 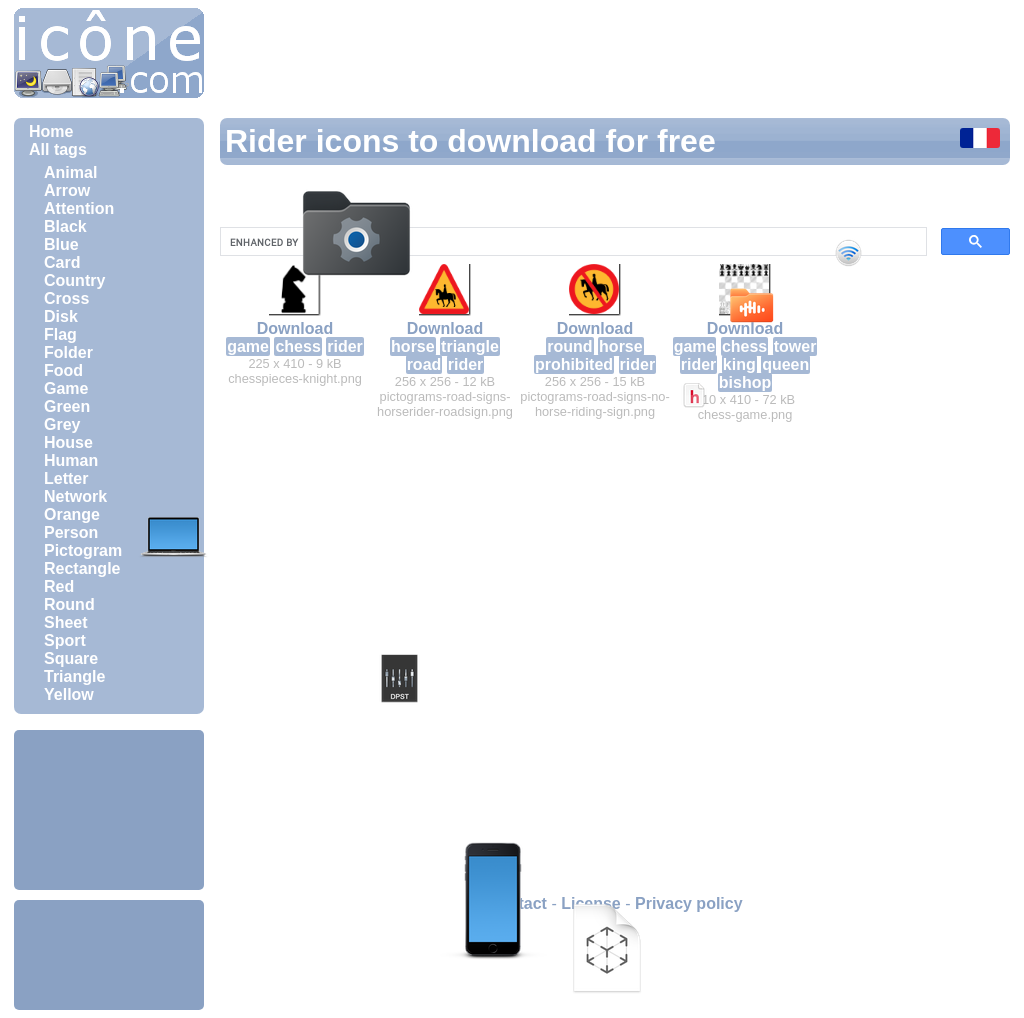 I want to click on represents this macbook air in system settings, so click(x=173, y=531).